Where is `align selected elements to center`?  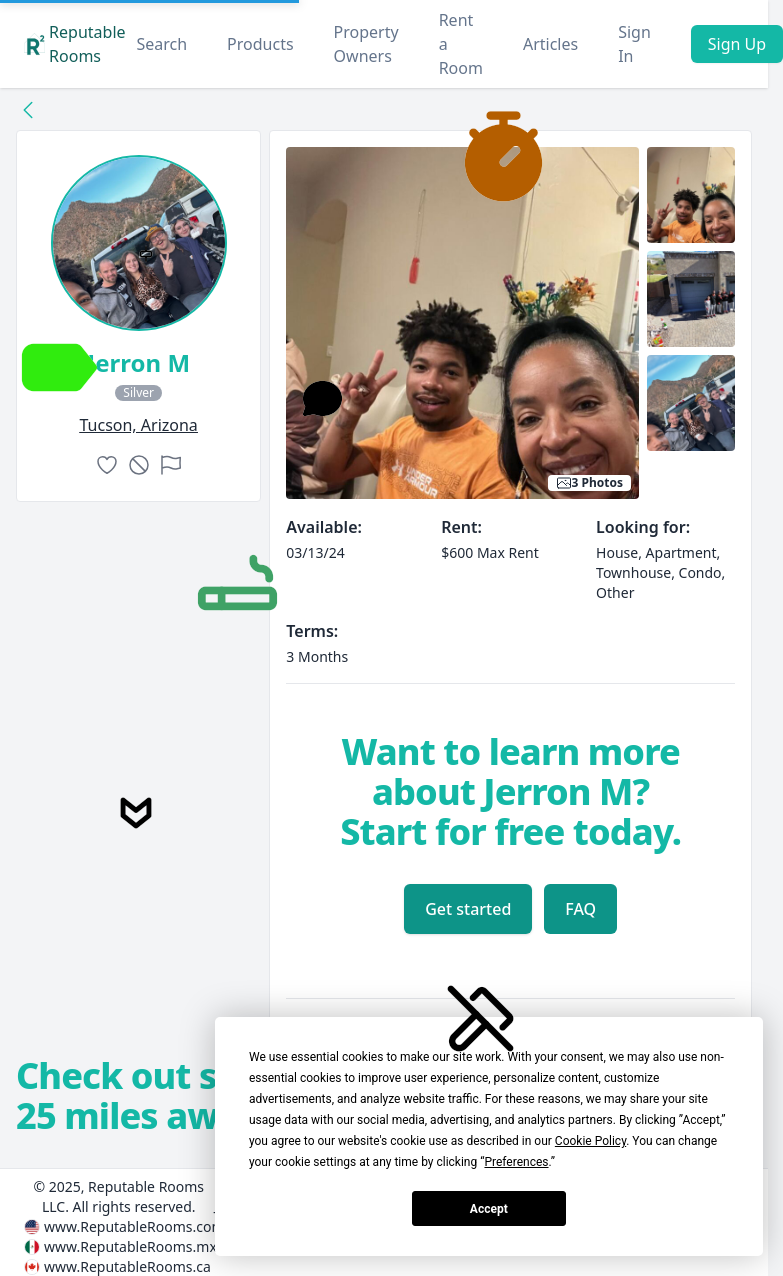
align selected elements to center is located at coordinates (146, 254).